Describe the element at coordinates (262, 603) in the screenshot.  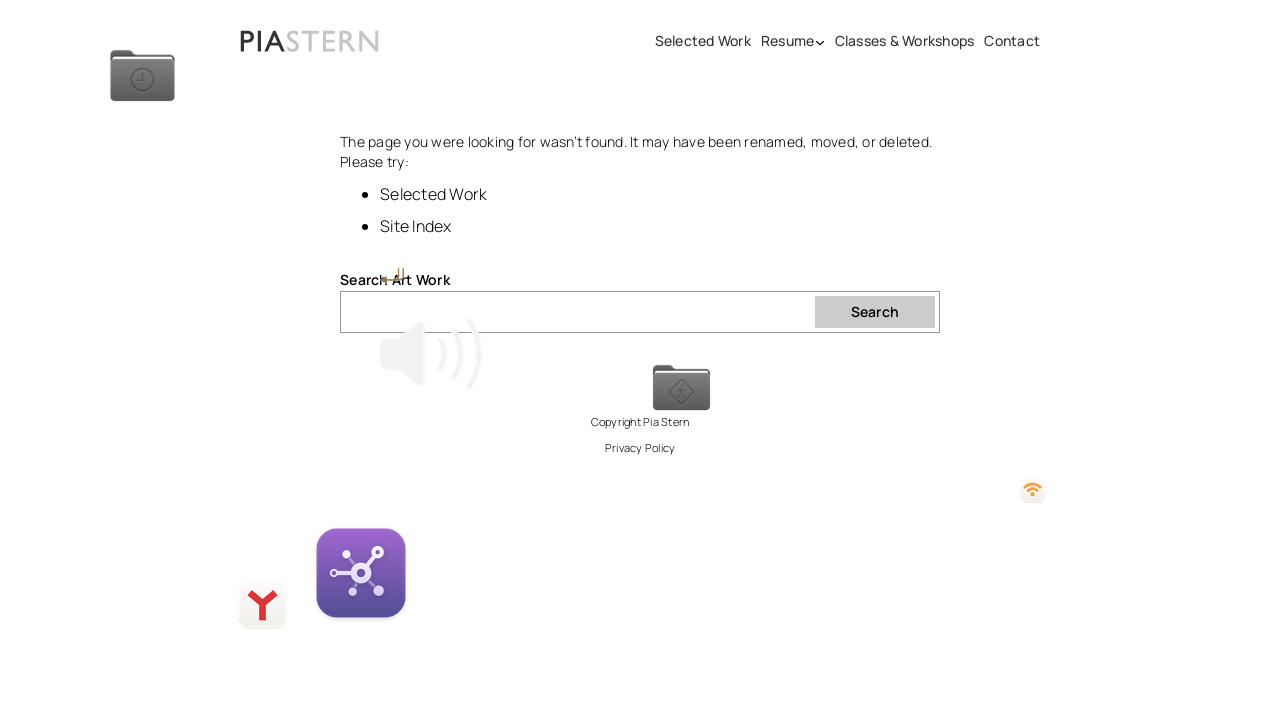
I see `open yandex browser` at that location.